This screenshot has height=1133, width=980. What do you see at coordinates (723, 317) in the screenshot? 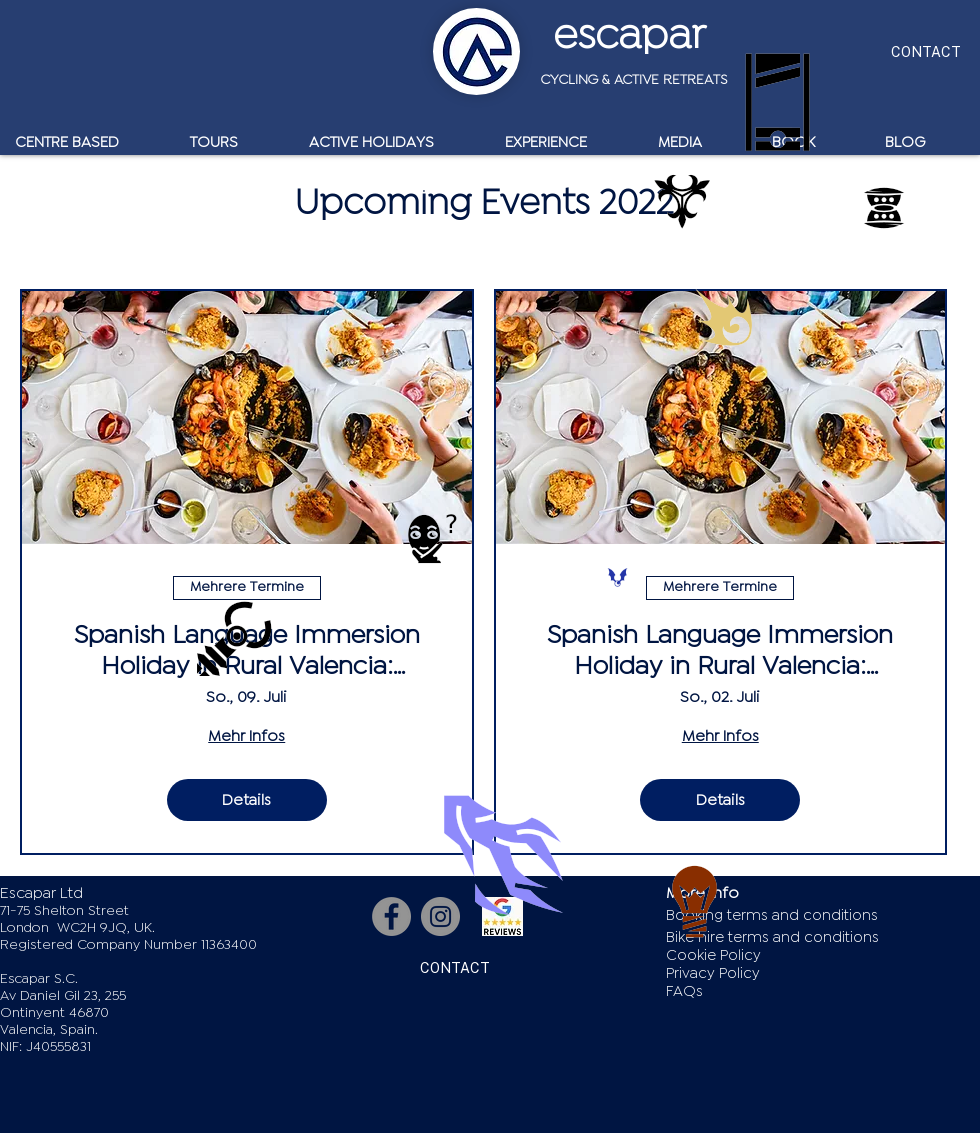
I see `indicates a power-up or special ability activation` at bounding box center [723, 317].